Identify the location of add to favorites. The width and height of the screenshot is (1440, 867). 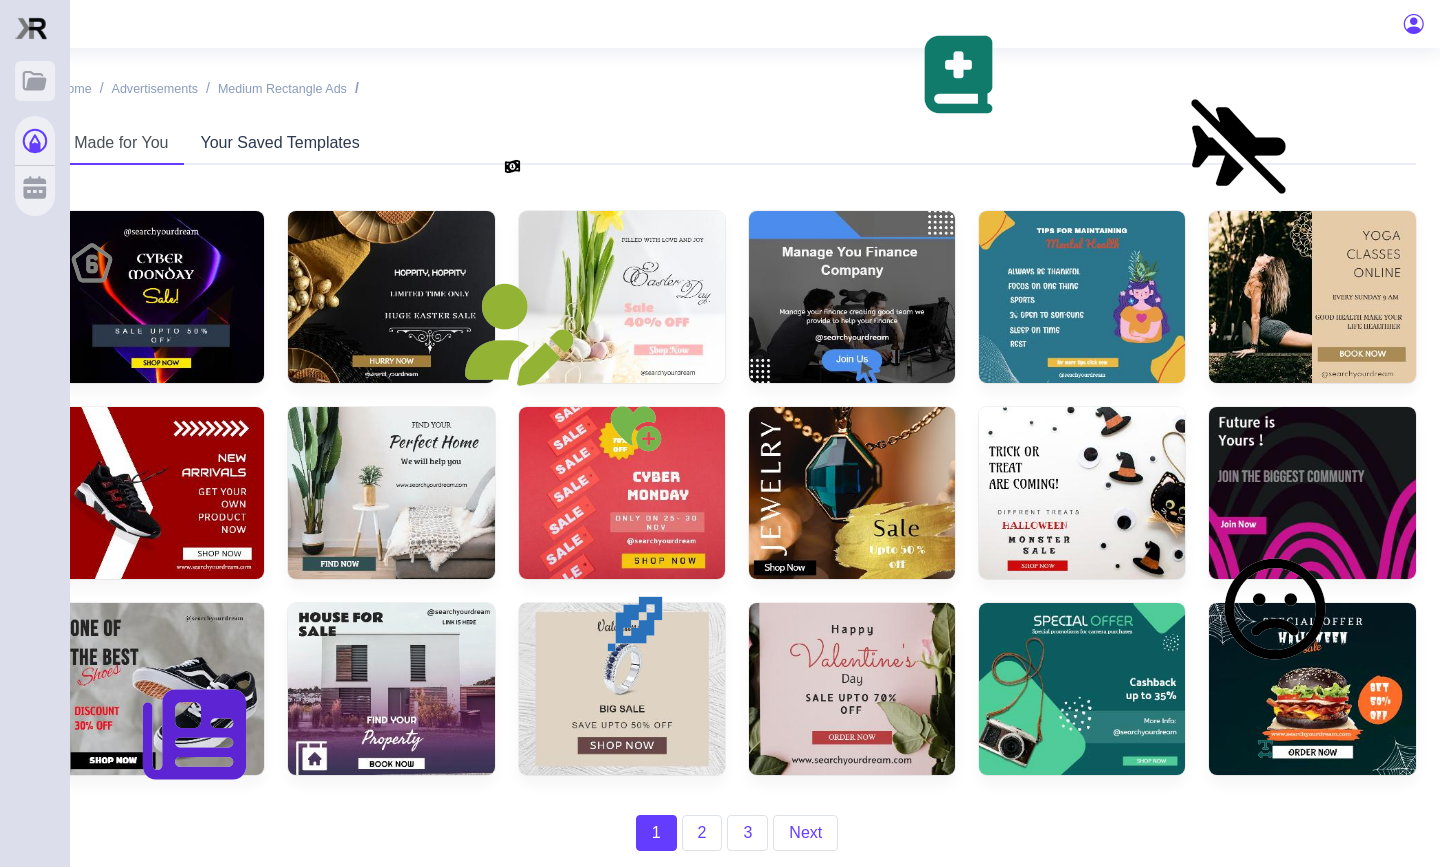
(636, 426).